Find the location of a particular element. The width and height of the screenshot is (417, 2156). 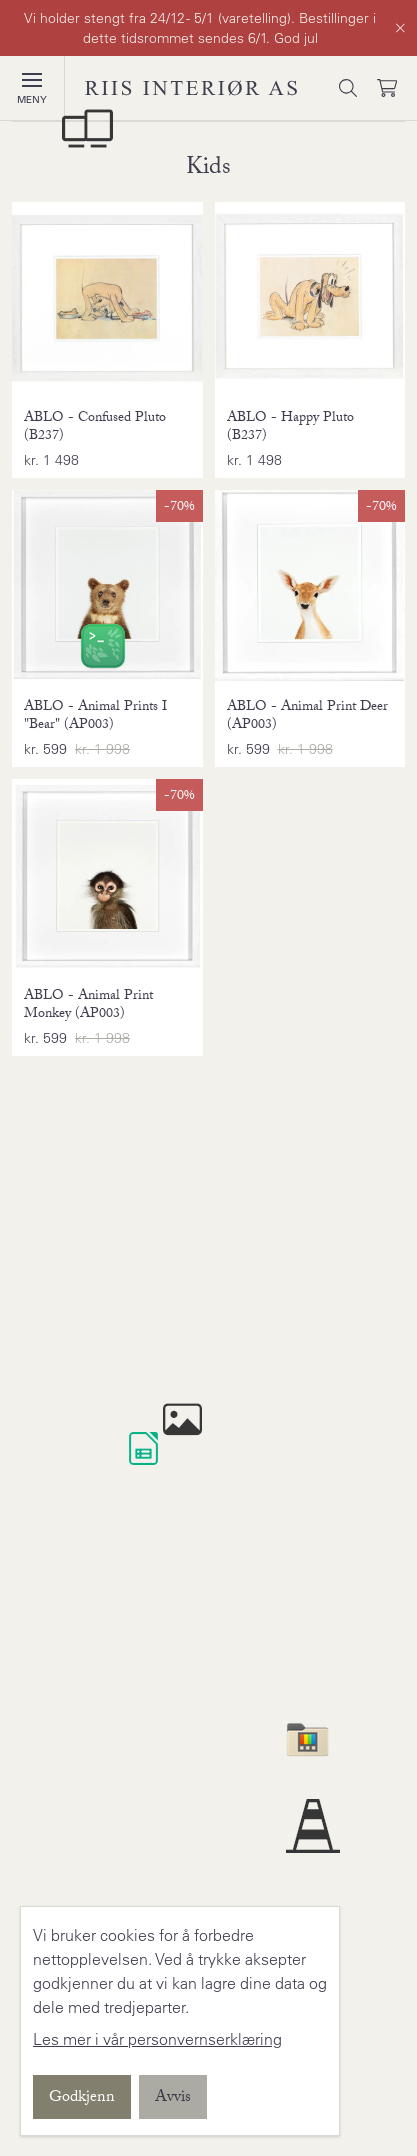

open PowerToys settings folder is located at coordinates (307, 1740).